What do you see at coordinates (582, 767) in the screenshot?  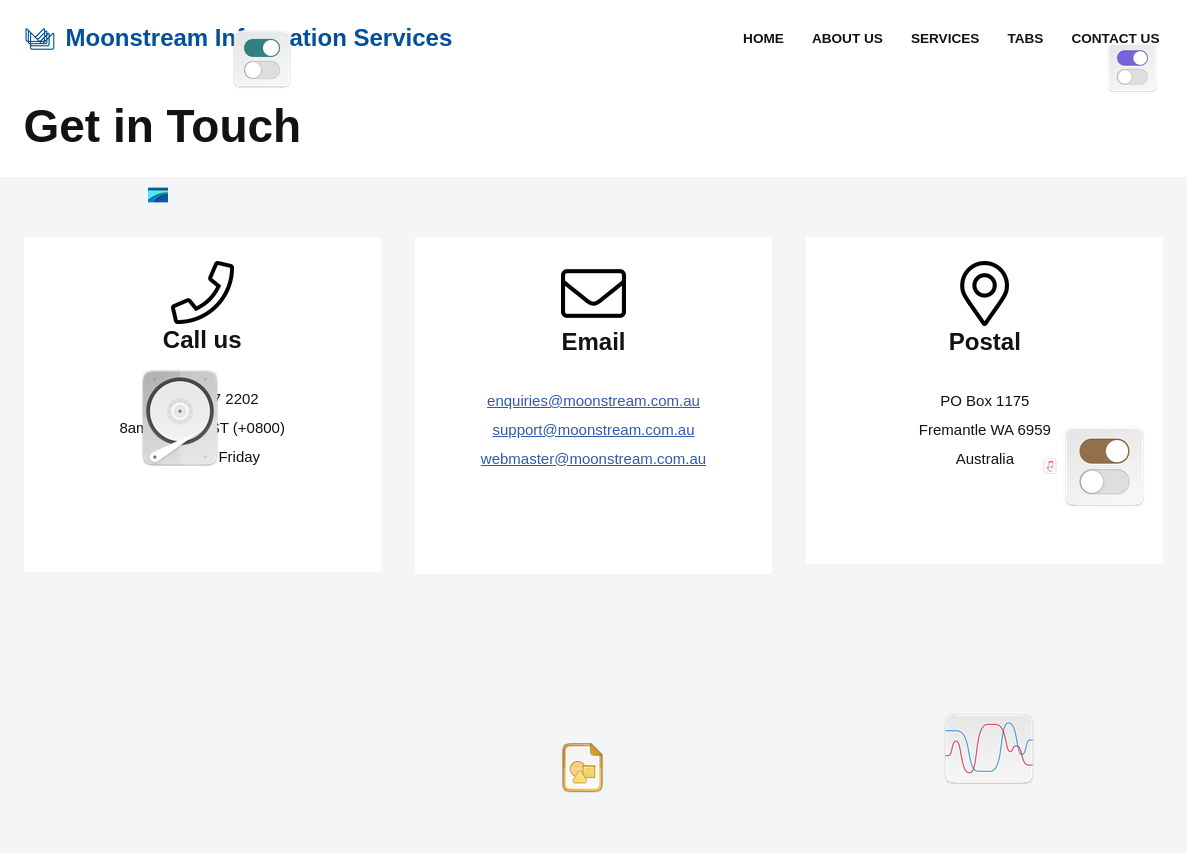 I see `open a graphics template file` at bounding box center [582, 767].